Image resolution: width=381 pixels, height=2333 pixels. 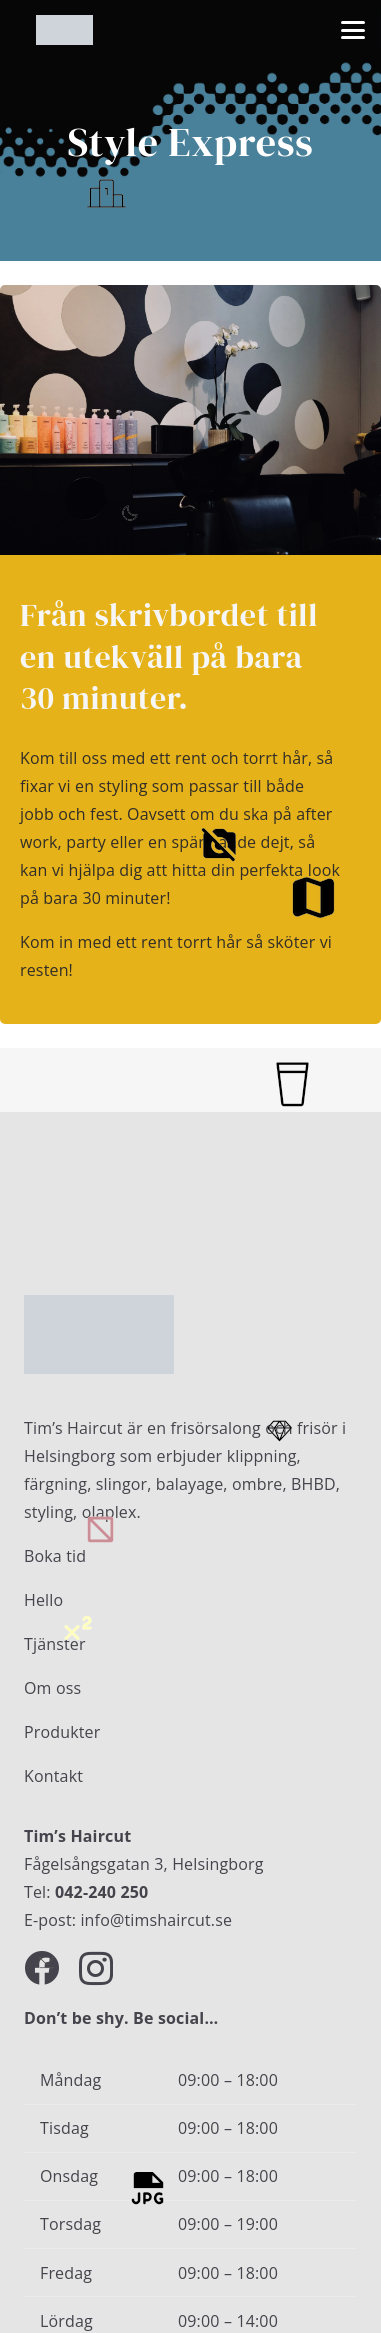 I want to click on view or open a JPG image file, so click(x=148, y=2189).